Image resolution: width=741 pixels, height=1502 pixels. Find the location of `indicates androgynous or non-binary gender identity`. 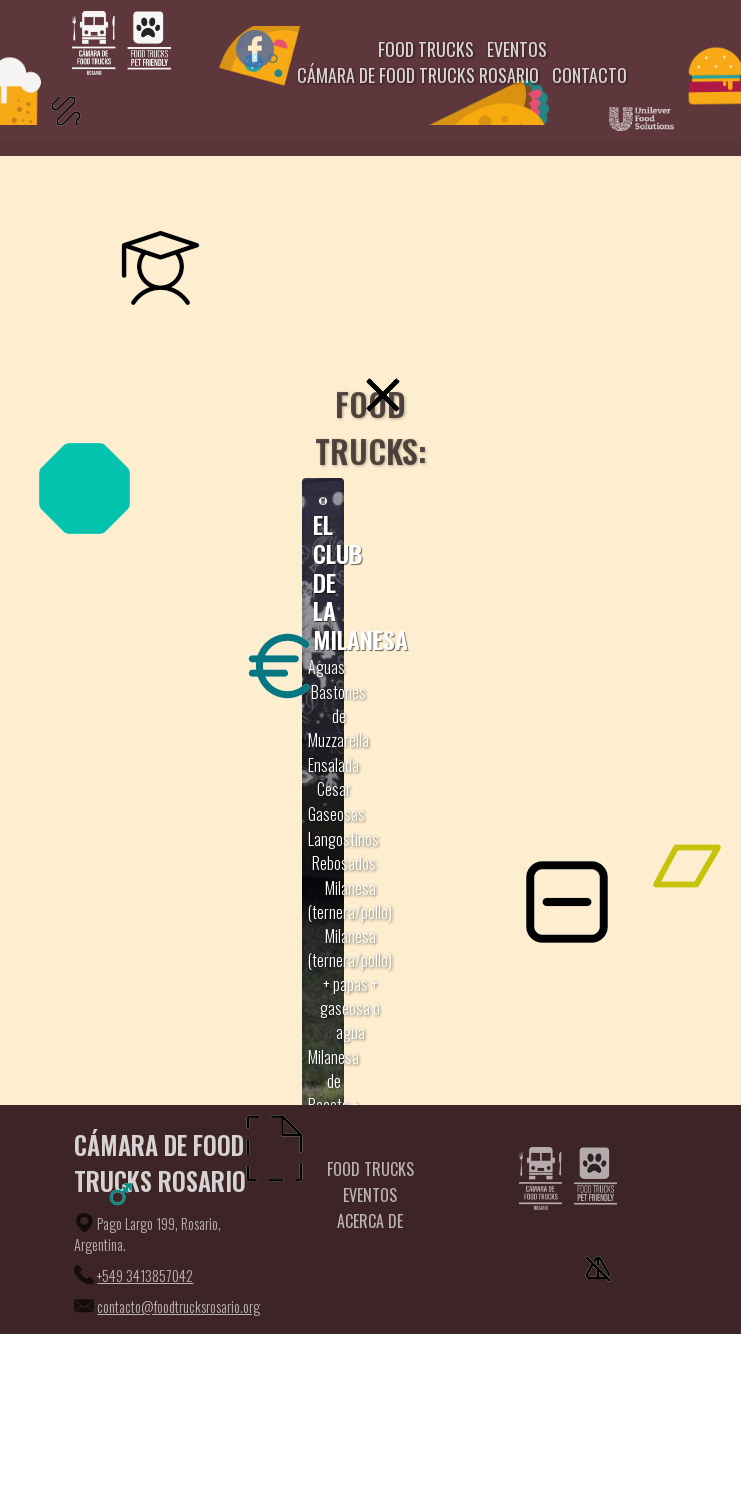

indicates androgynous or non-binary gender identity is located at coordinates (121, 1193).